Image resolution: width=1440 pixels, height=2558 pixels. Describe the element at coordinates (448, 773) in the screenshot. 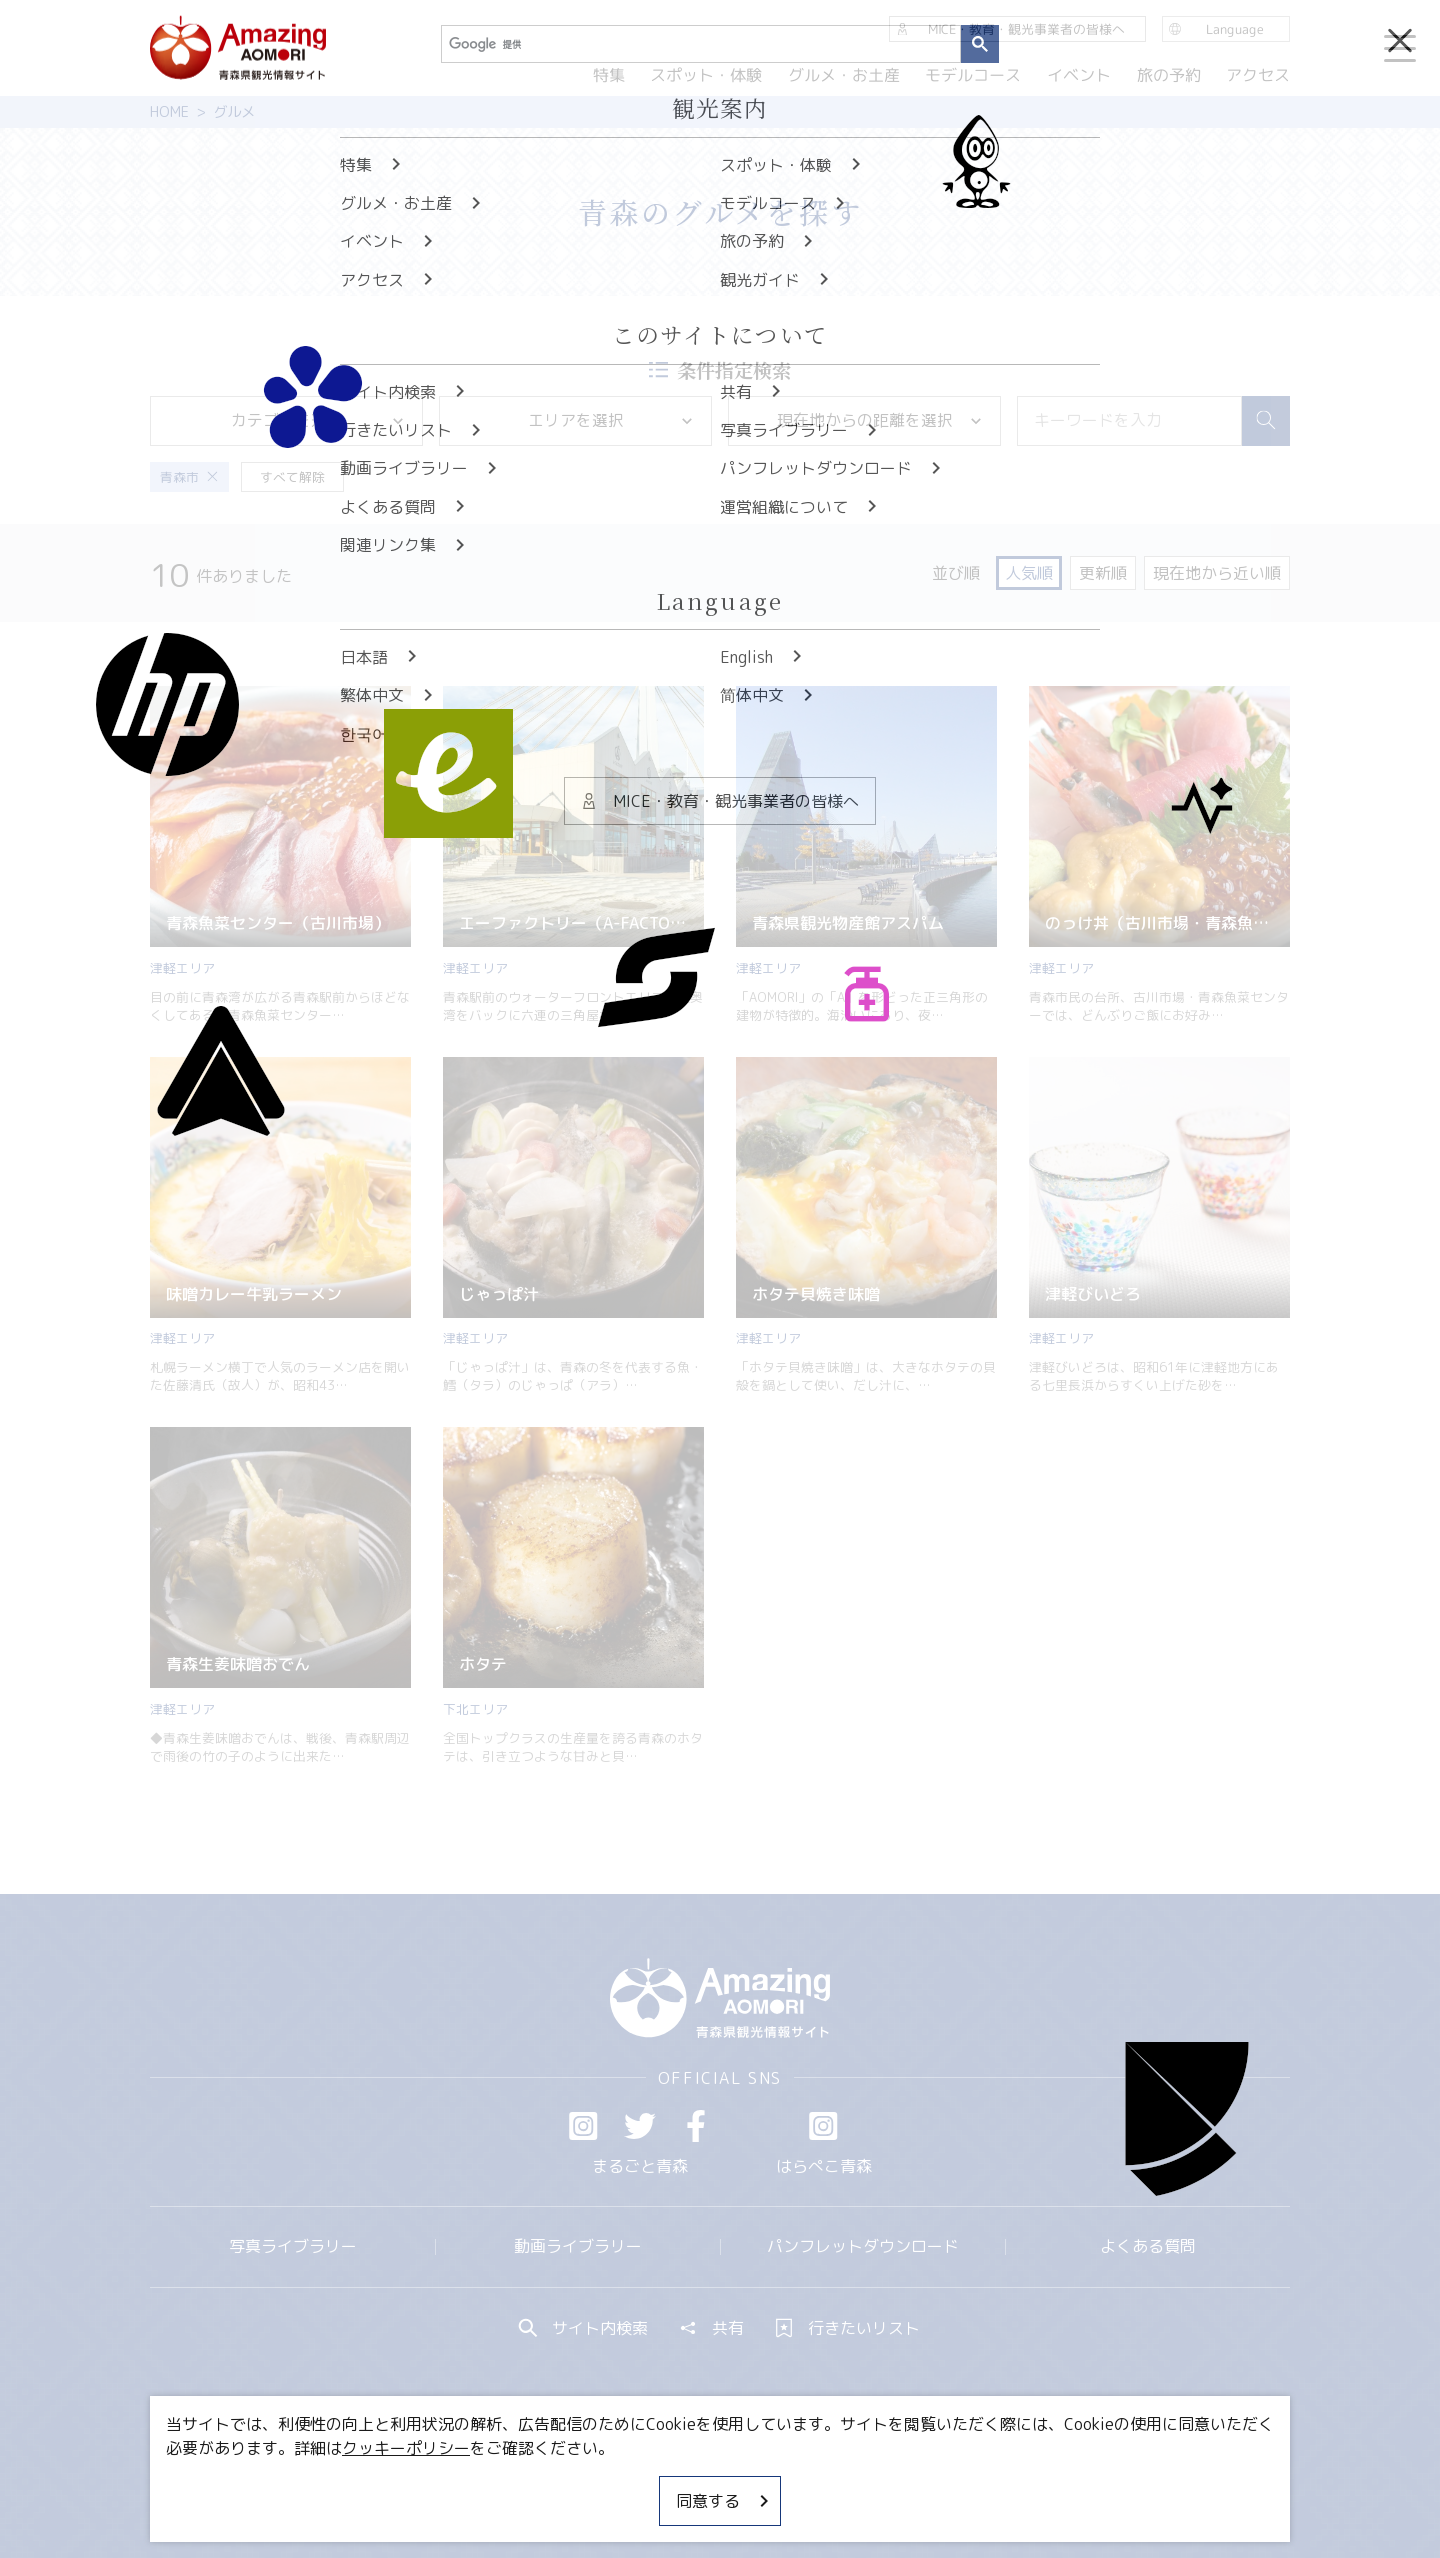

I see `ember.js framework logo` at that location.